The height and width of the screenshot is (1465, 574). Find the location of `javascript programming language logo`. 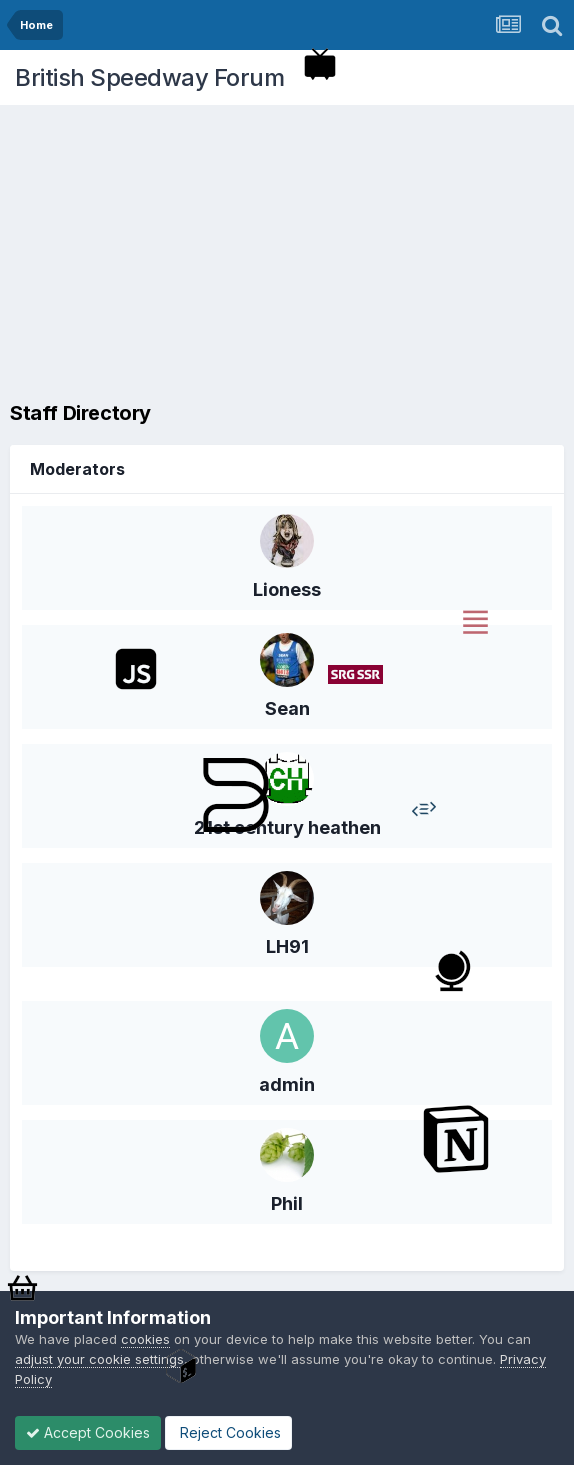

javascript programming language logo is located at coordinates (136, 669).